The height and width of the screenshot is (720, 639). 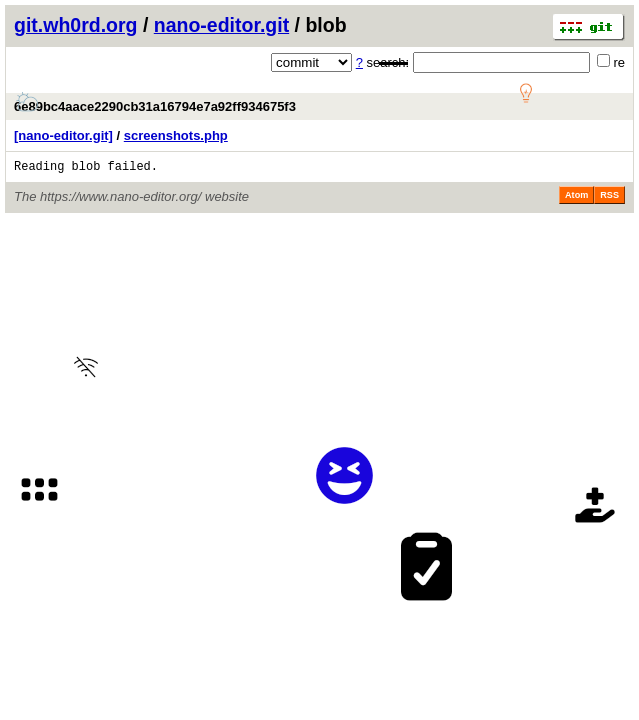 What do you see at coordinates (344, 475) in the screenshot?
I see `react with a laughing emoji` at bounding box center [344, 475].